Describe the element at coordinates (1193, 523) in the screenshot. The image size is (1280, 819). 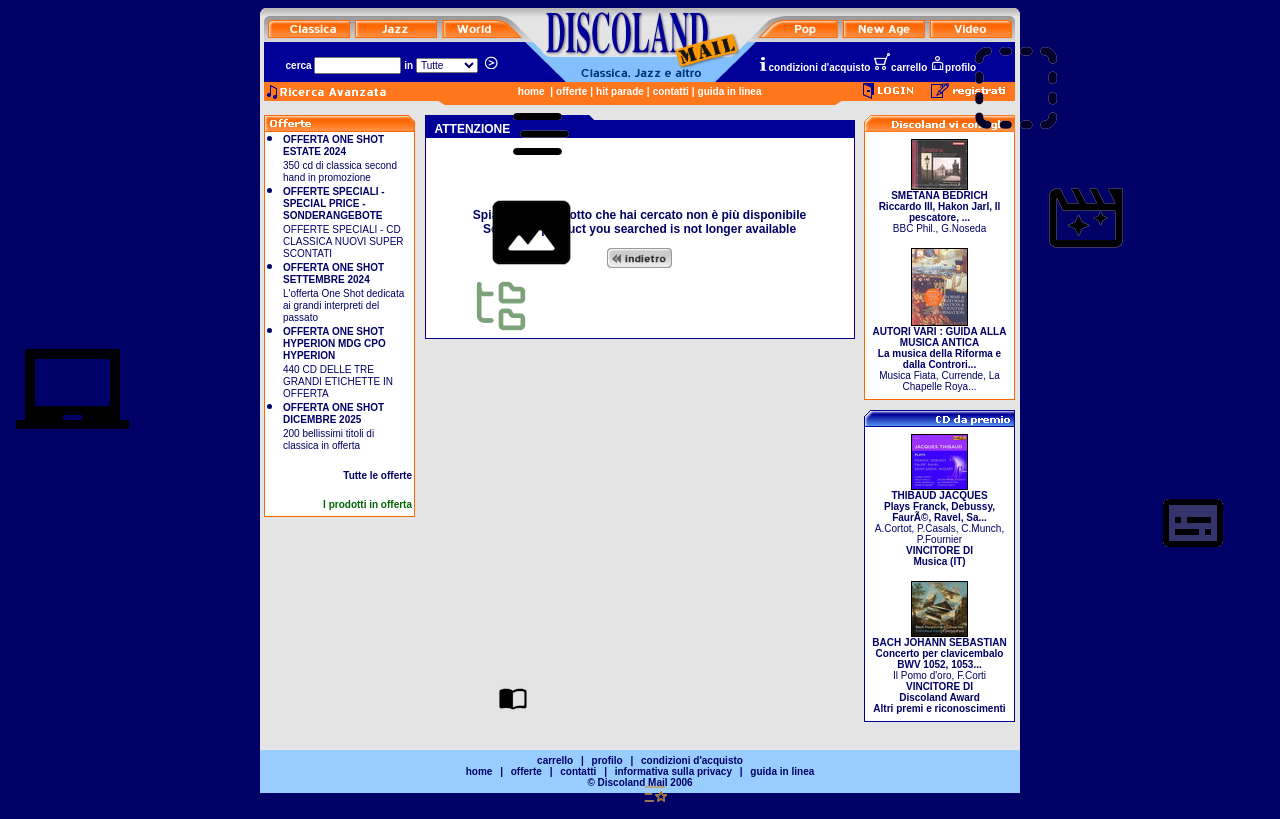
I see `toggle subtitles or closed captions on/off` at that location.